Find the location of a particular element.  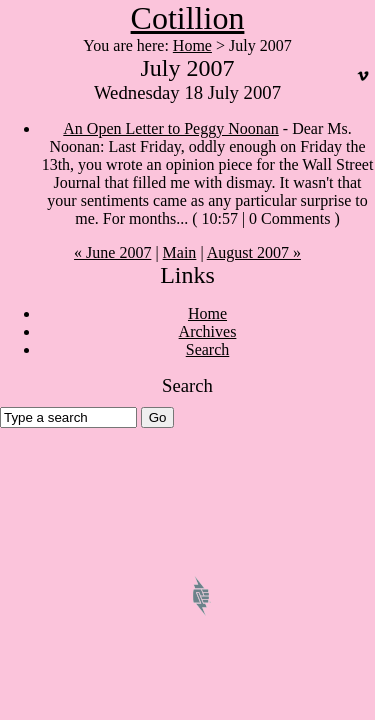

open the Vimeo app is located at coordinates (363, 76).